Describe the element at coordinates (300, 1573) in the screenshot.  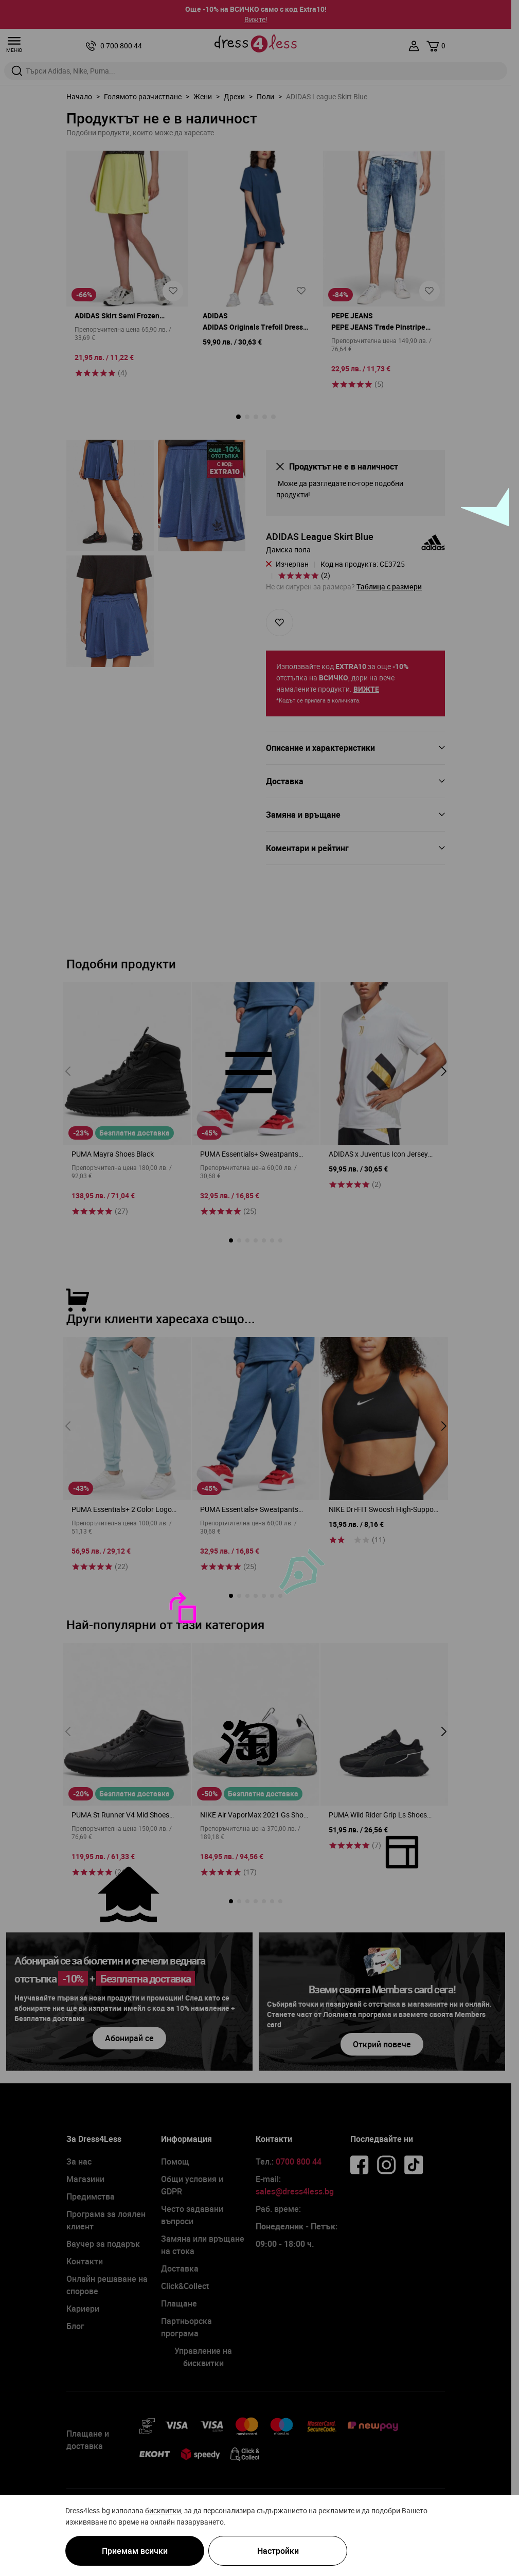
I see `access drawing or illustration tools` at that location.